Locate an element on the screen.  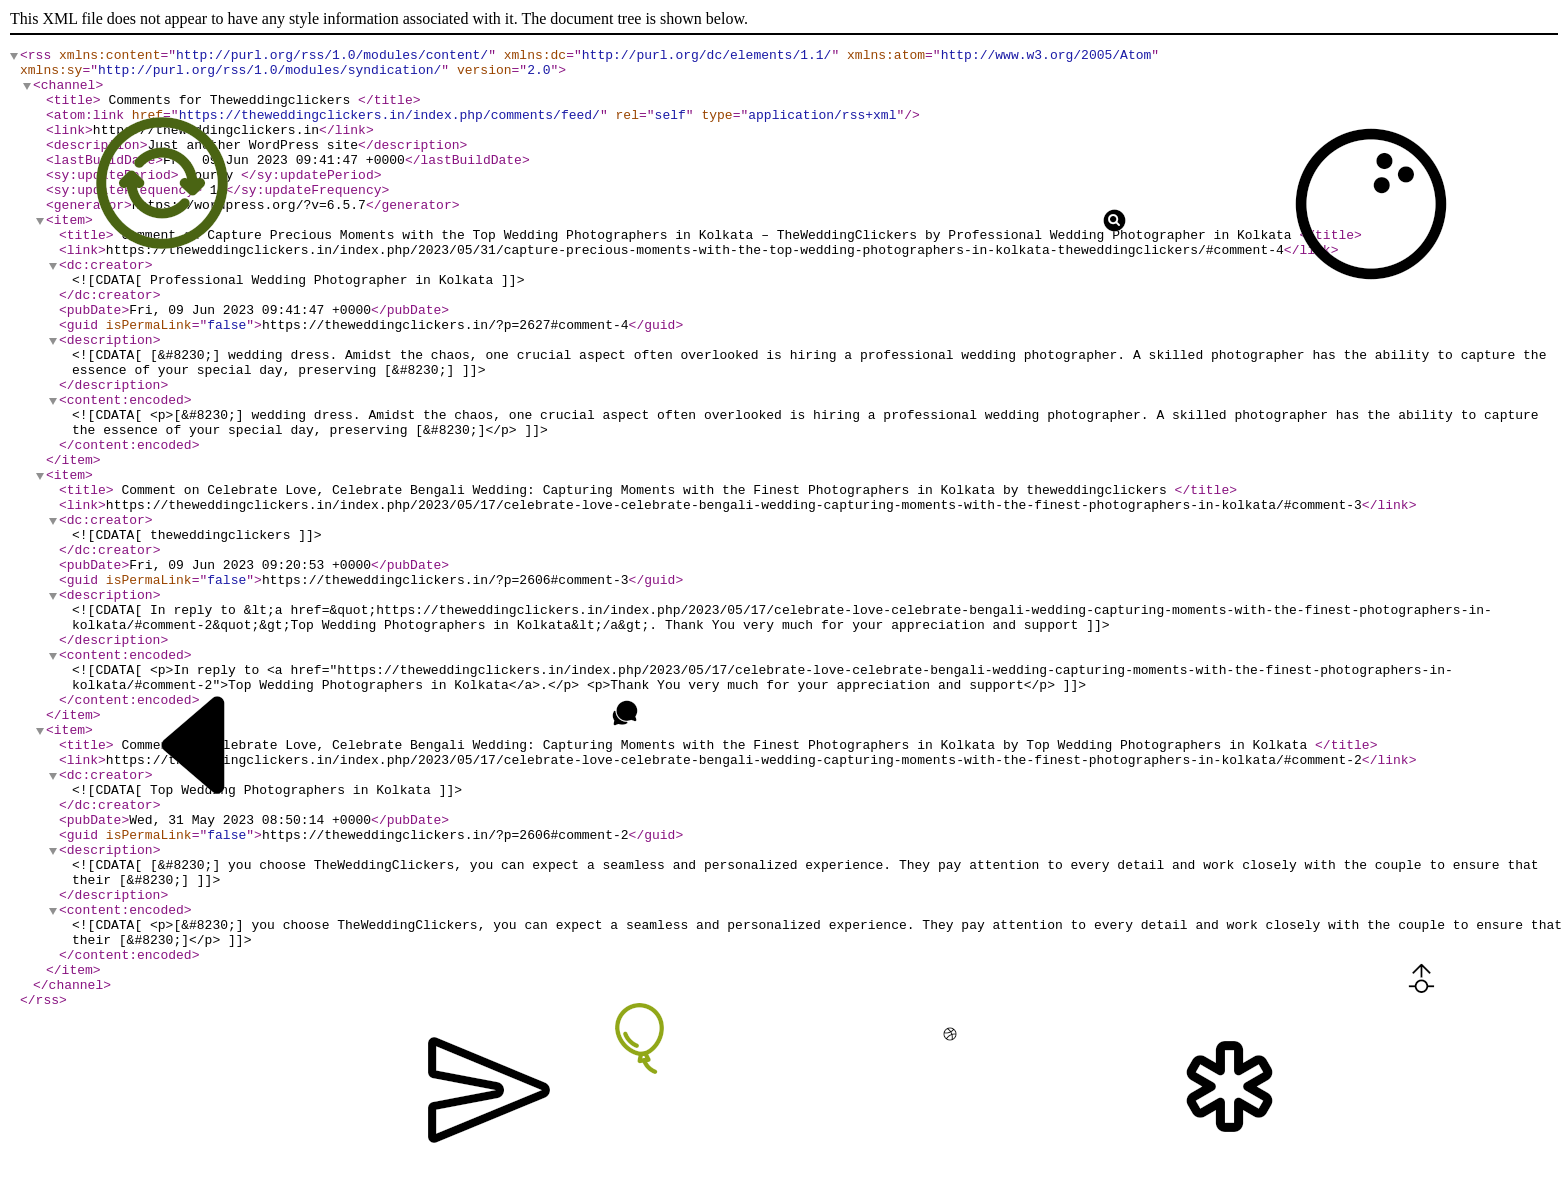
push changes to a repository is located at coordinates (1420, 977).